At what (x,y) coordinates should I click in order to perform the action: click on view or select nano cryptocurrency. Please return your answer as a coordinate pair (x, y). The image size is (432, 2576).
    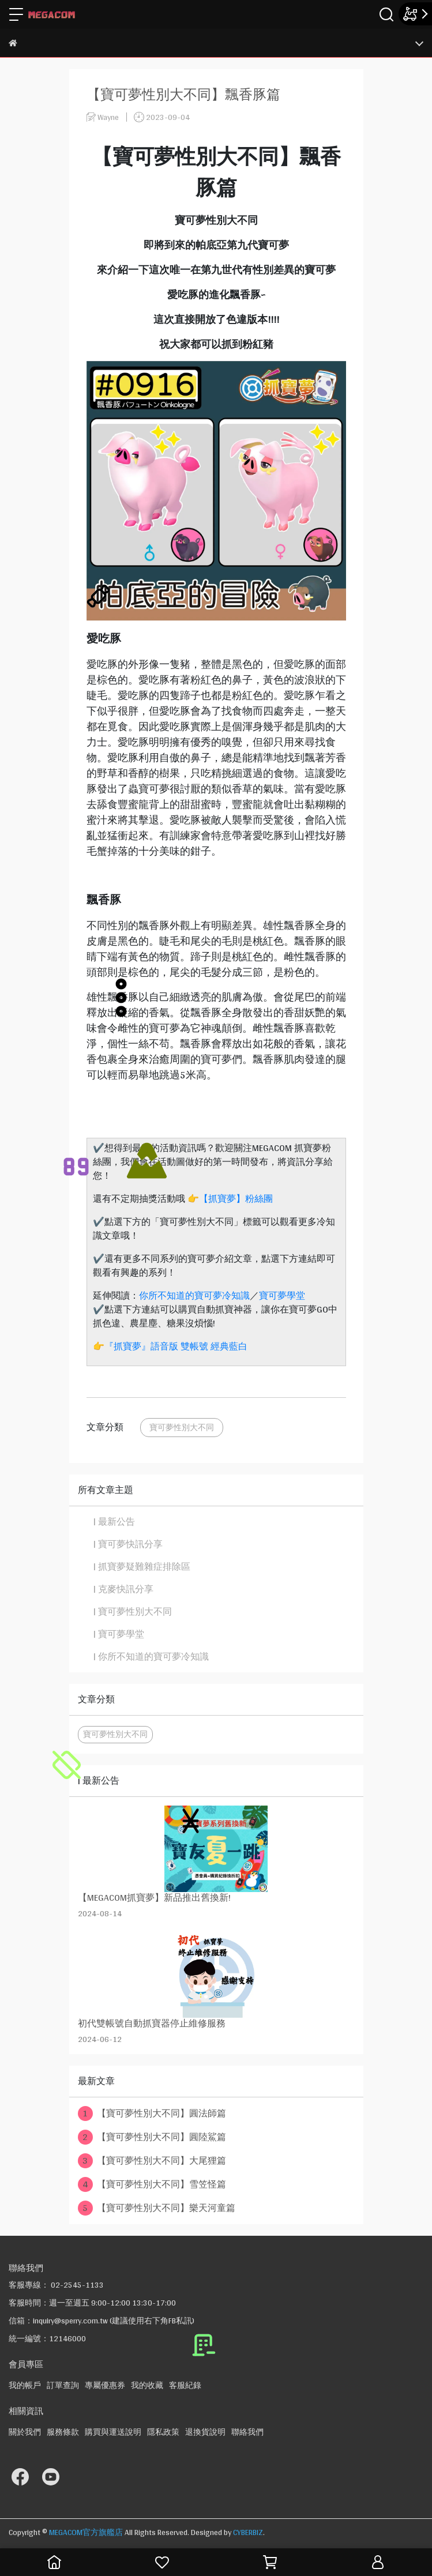
    Looking at the image, I should click on (190, 1821).